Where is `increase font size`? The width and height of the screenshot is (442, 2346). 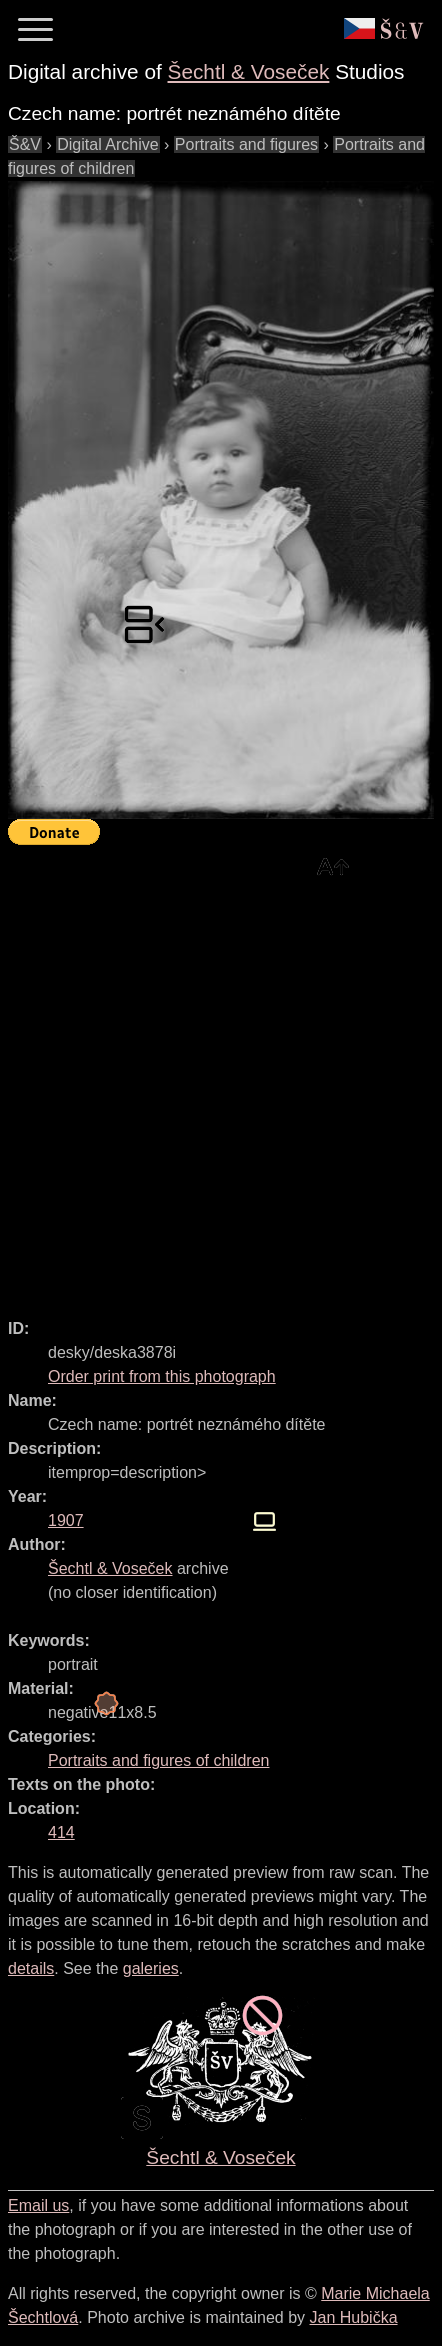 increase font size is located at coordinates (333, 868).